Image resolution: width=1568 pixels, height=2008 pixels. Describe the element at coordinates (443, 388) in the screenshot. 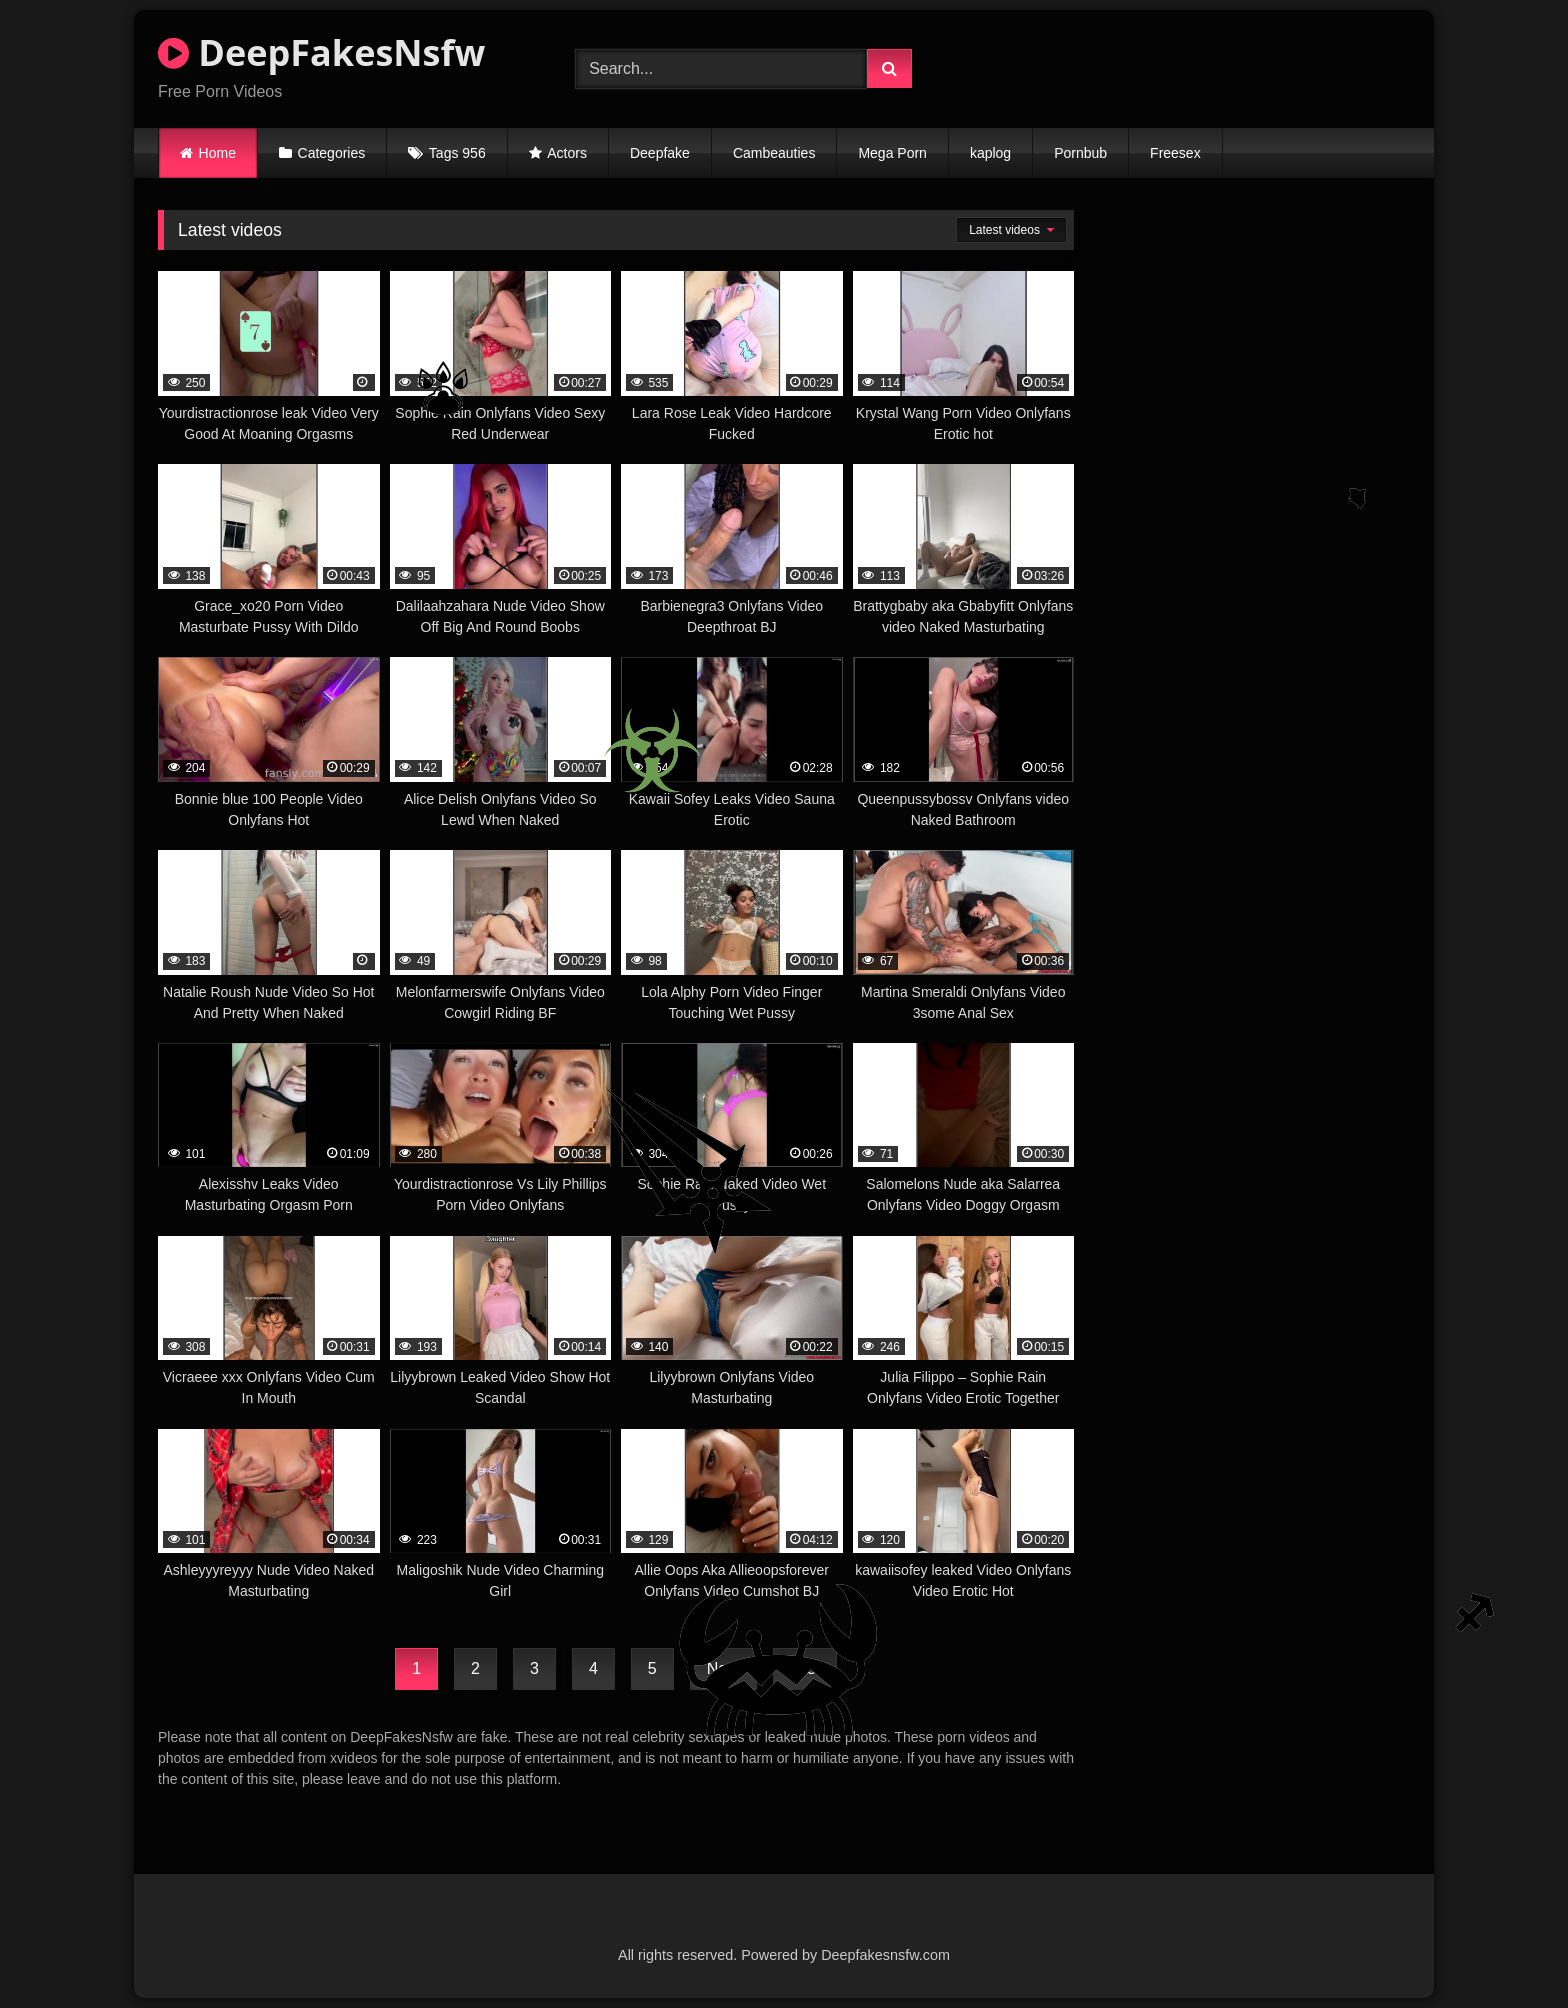

I see `access pet-related features or settings` at that location.